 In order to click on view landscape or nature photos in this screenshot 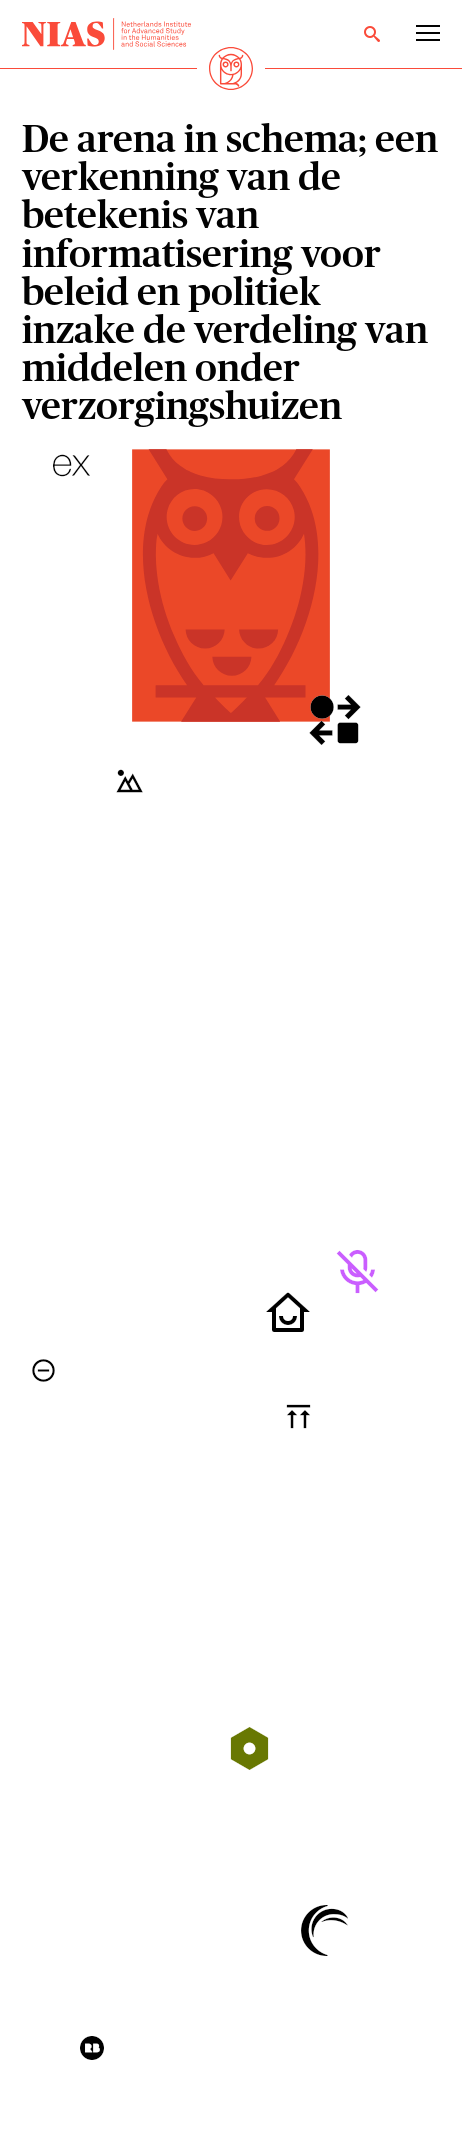, I will do `click(129, 781)`.